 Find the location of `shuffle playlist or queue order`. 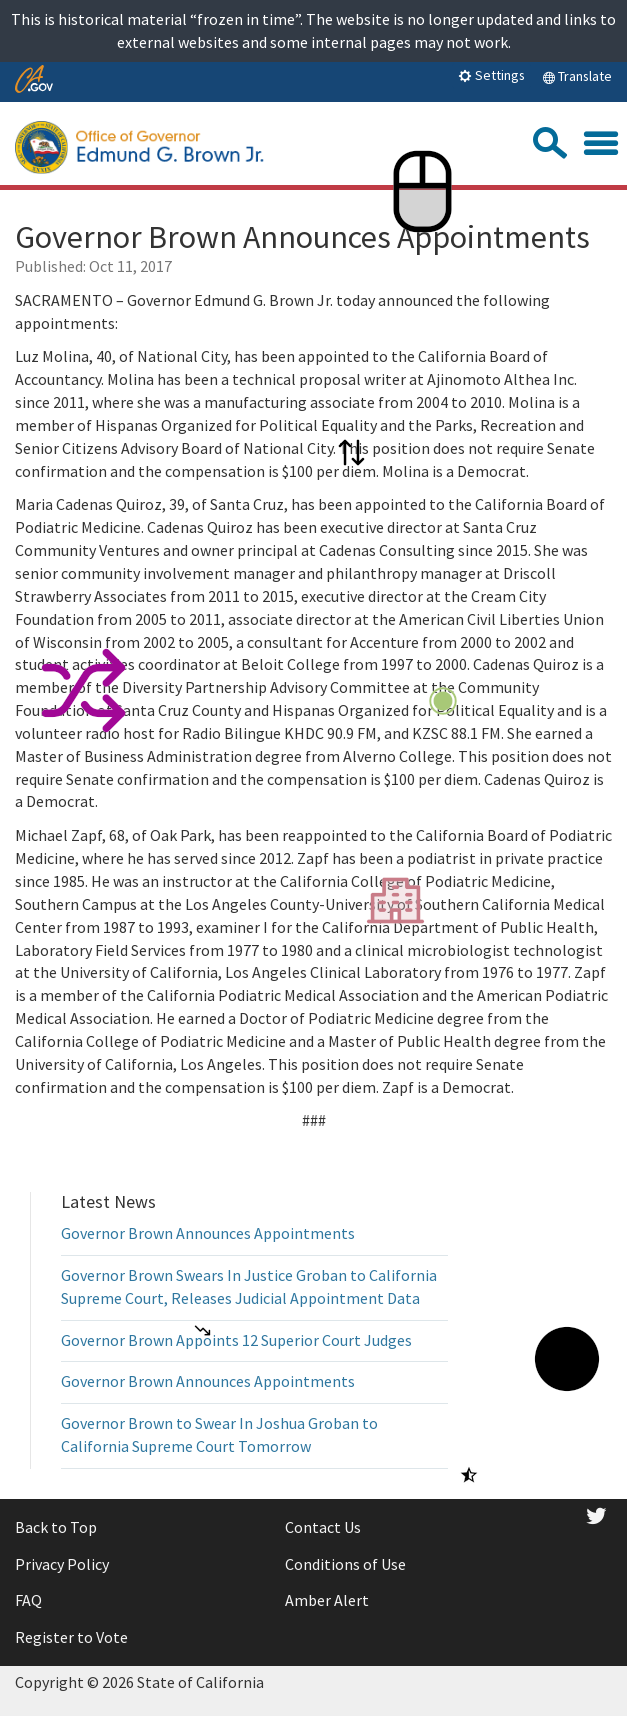

shuffle playlist or queue order is located at coordinates (83, 690).